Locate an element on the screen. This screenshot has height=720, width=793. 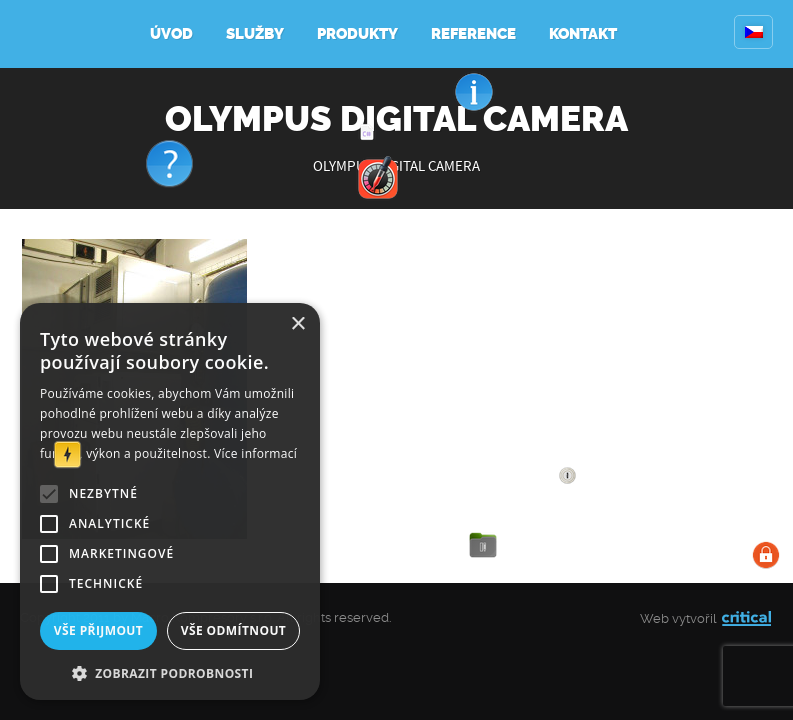
access power and battery settings is located at coordinates (67, 454).